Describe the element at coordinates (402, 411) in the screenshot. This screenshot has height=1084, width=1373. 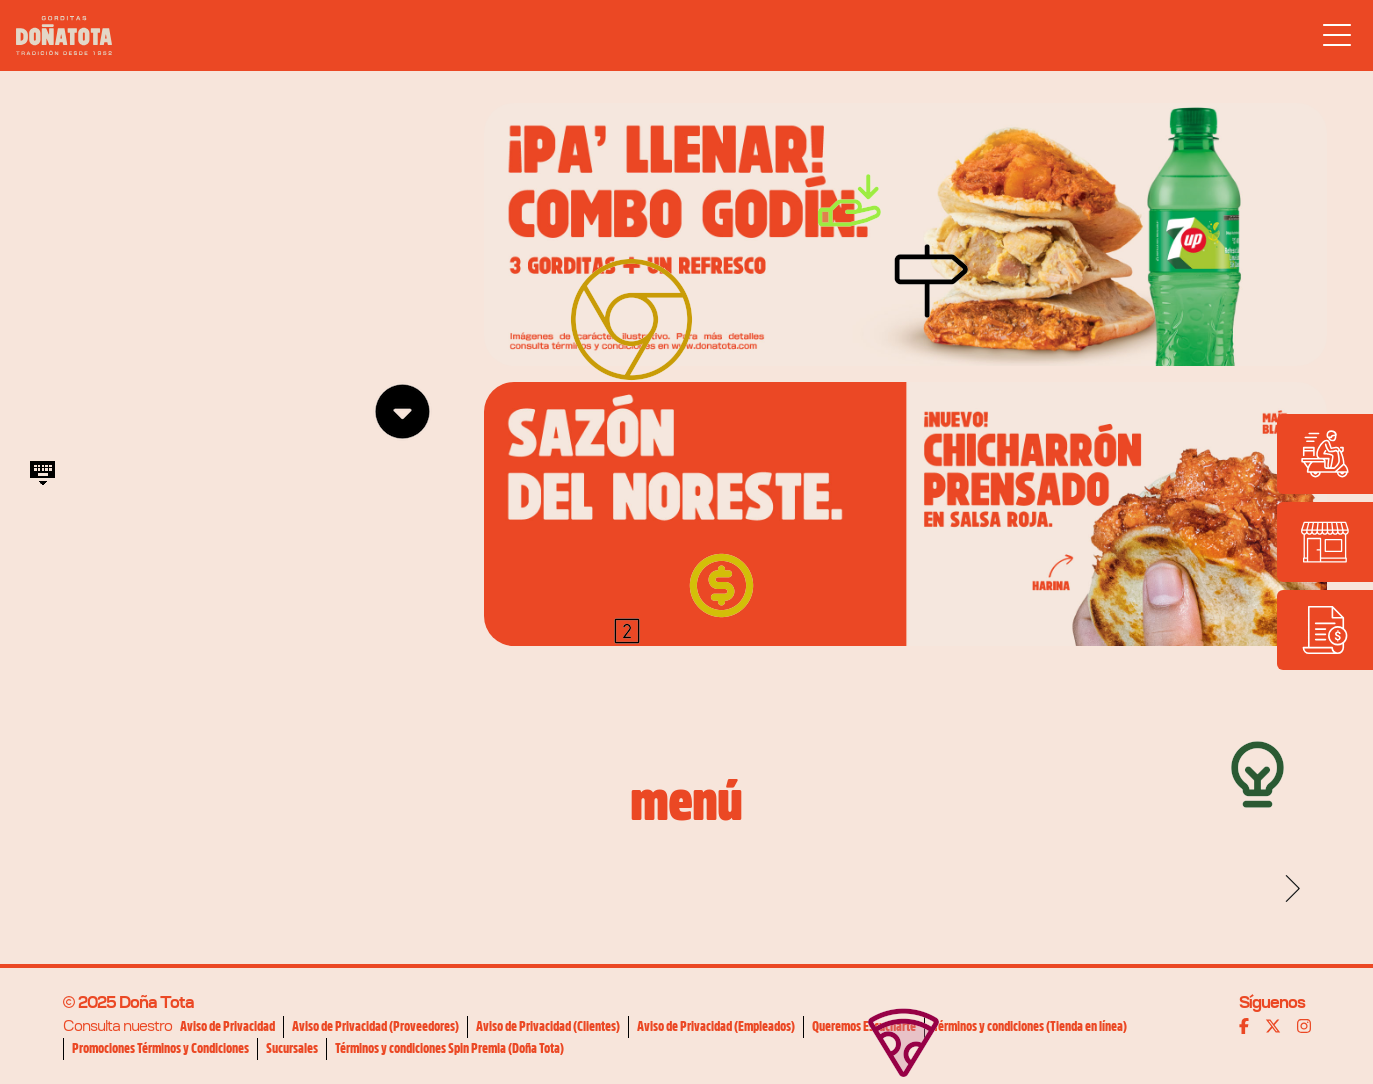
I see `expand dropdown menu` at that location.